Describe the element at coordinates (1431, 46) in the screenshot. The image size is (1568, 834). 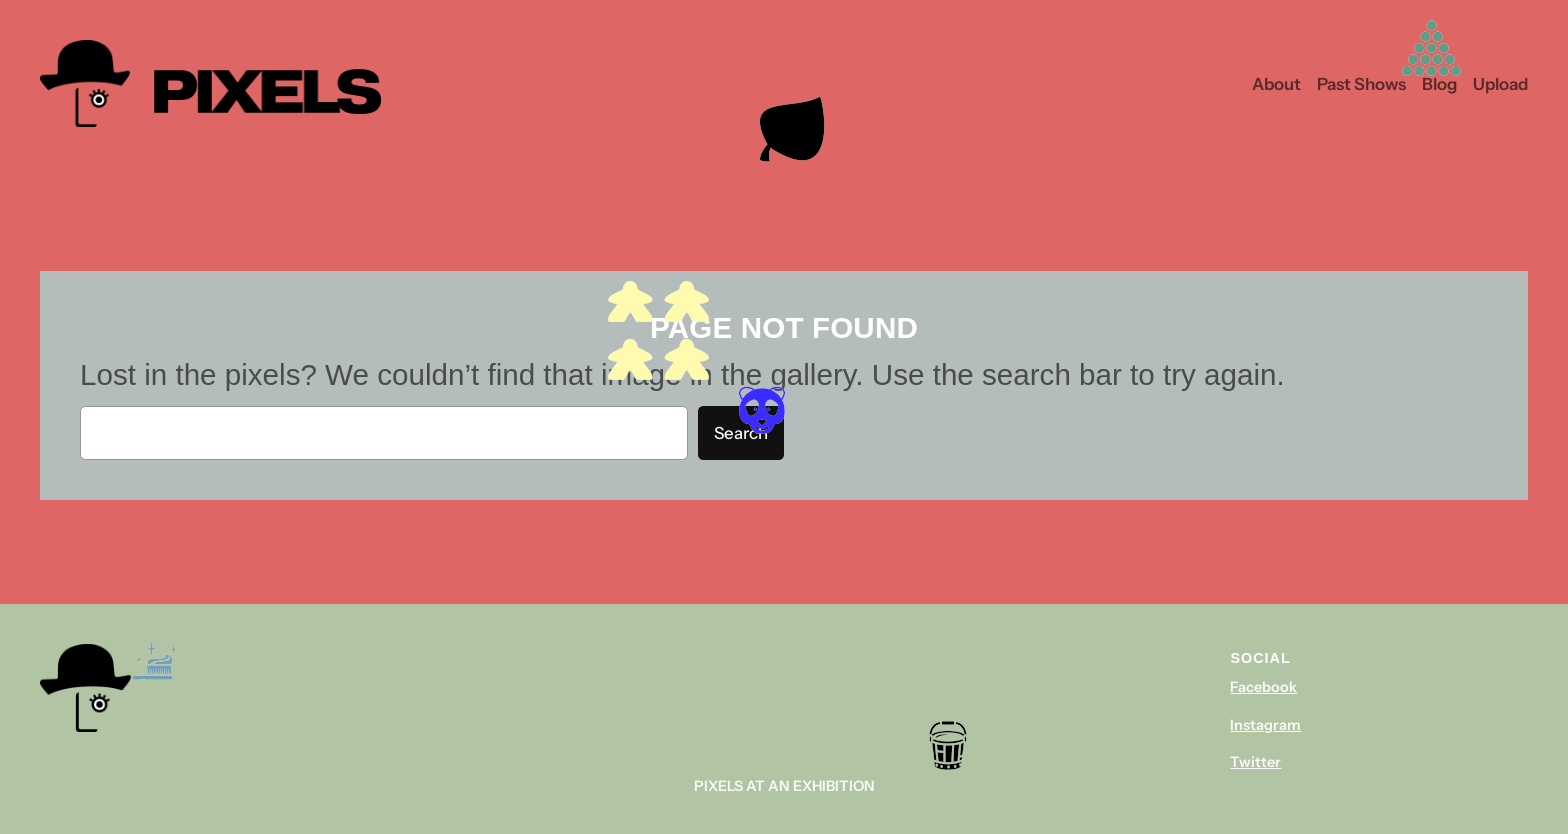
I see `start a billiards or pool game` at that location.